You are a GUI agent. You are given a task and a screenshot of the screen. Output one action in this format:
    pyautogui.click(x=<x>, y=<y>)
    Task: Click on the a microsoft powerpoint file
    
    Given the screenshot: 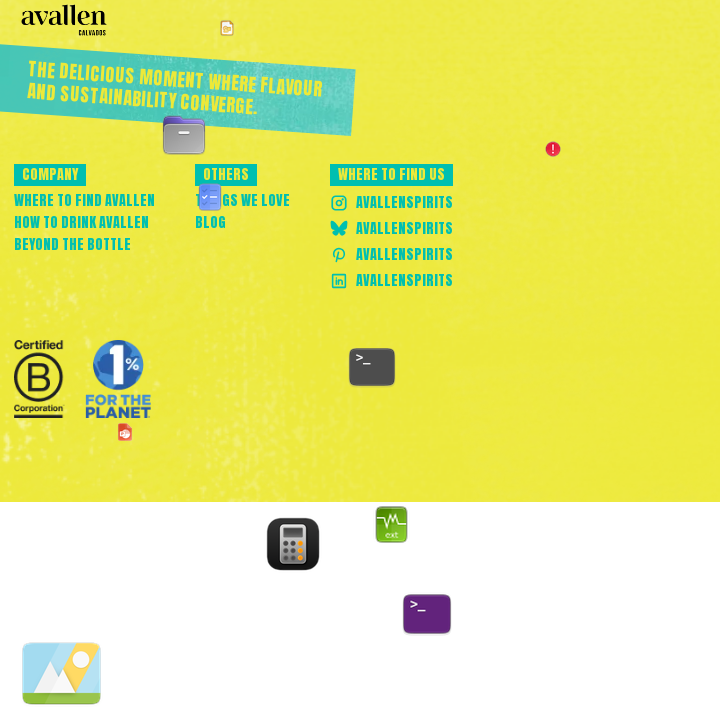 What is the action you would take?
    pyautogui.click(x=125, y=432)
    